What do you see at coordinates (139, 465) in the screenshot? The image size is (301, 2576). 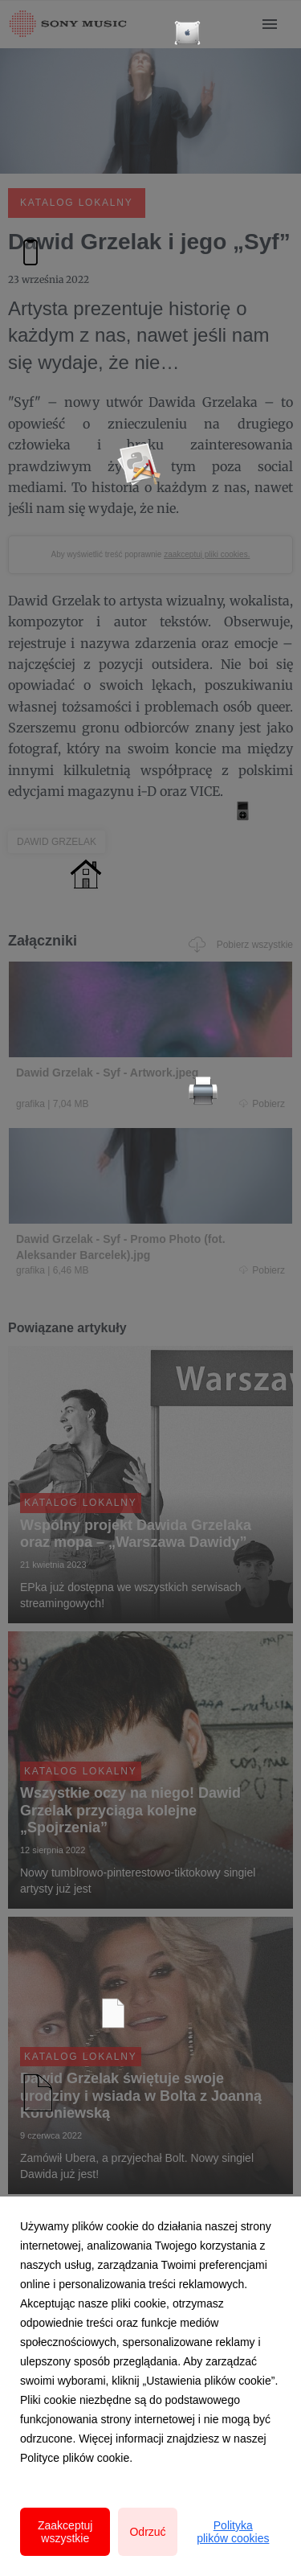 I see `python application or script runner` at bounding box center [139, 465].